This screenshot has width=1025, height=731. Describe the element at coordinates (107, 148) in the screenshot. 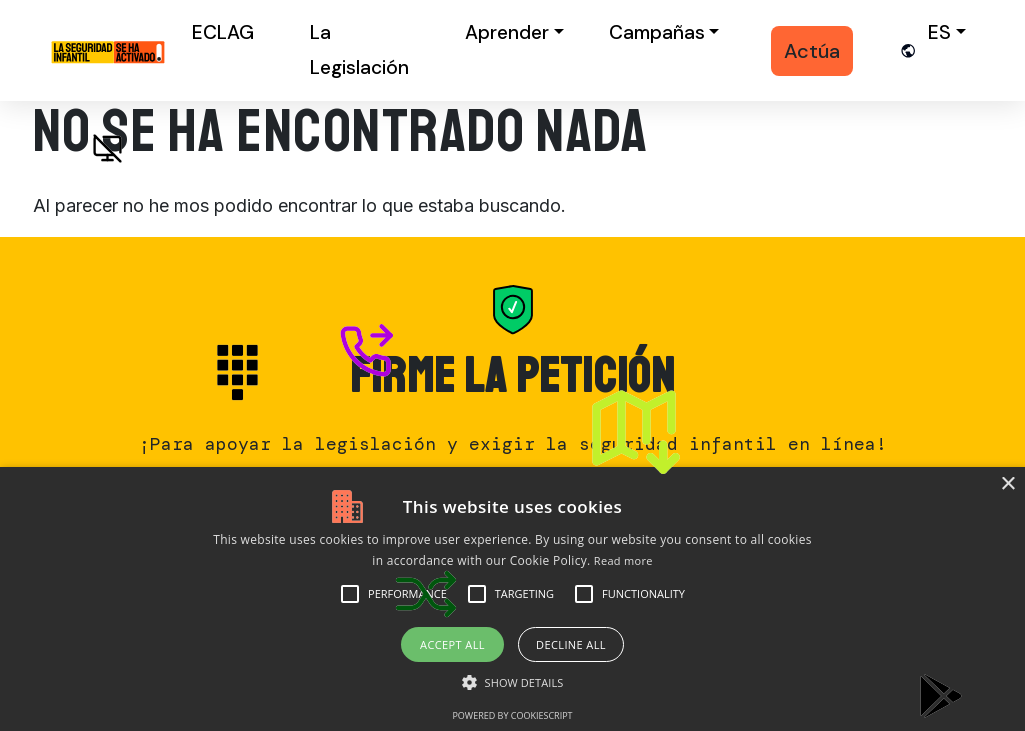

I see `disable display or screen sharing` at that location.